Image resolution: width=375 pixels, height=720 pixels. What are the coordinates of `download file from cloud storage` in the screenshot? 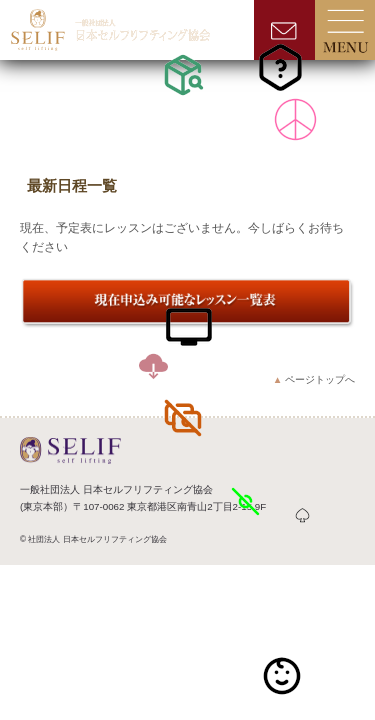 It's located at (153, 366).